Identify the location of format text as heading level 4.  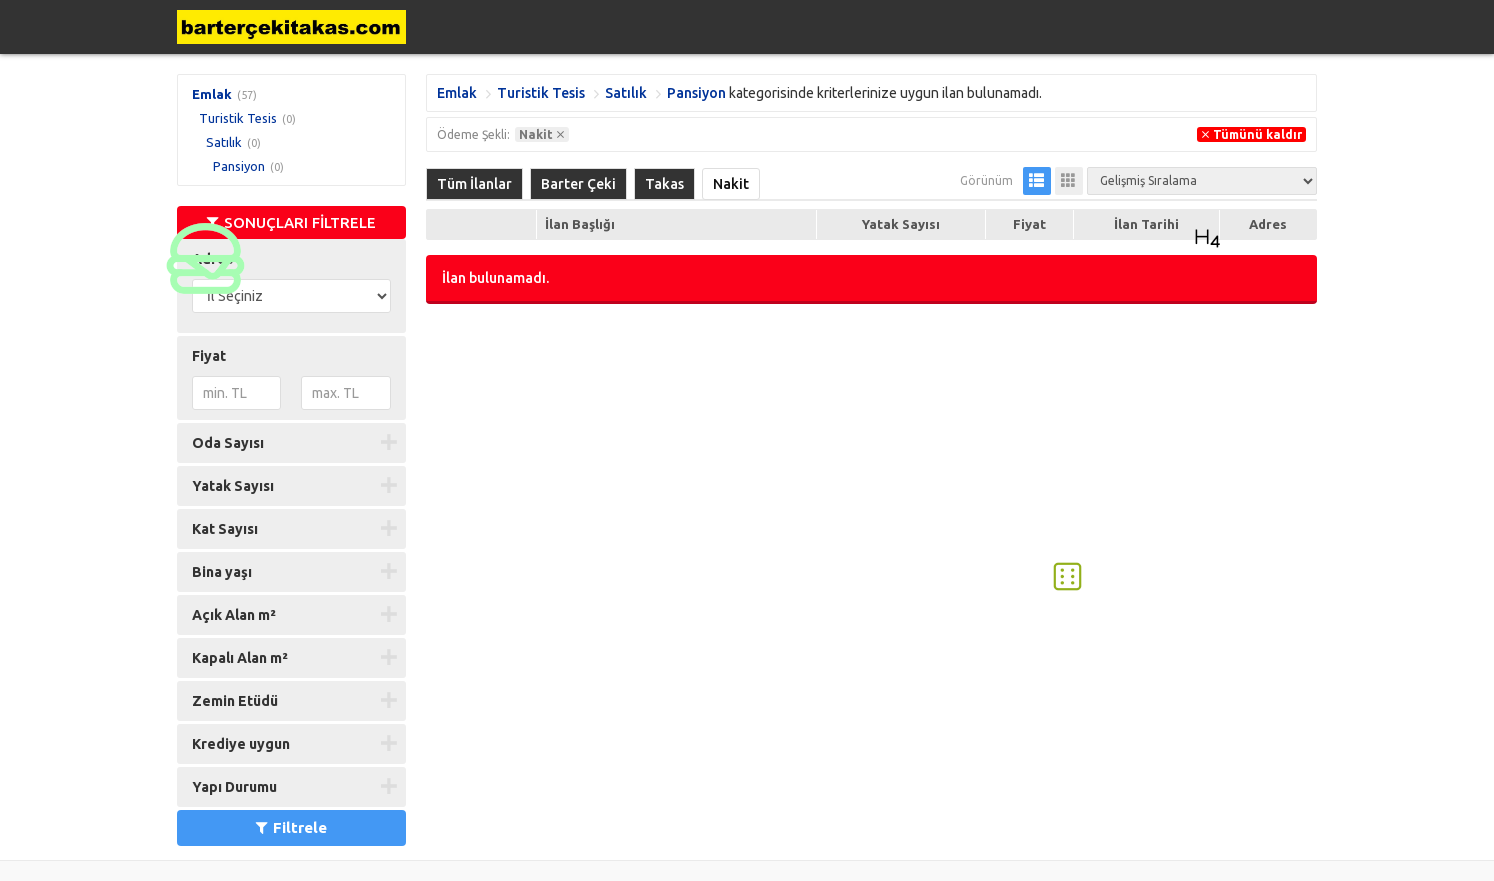
(1206, 238).